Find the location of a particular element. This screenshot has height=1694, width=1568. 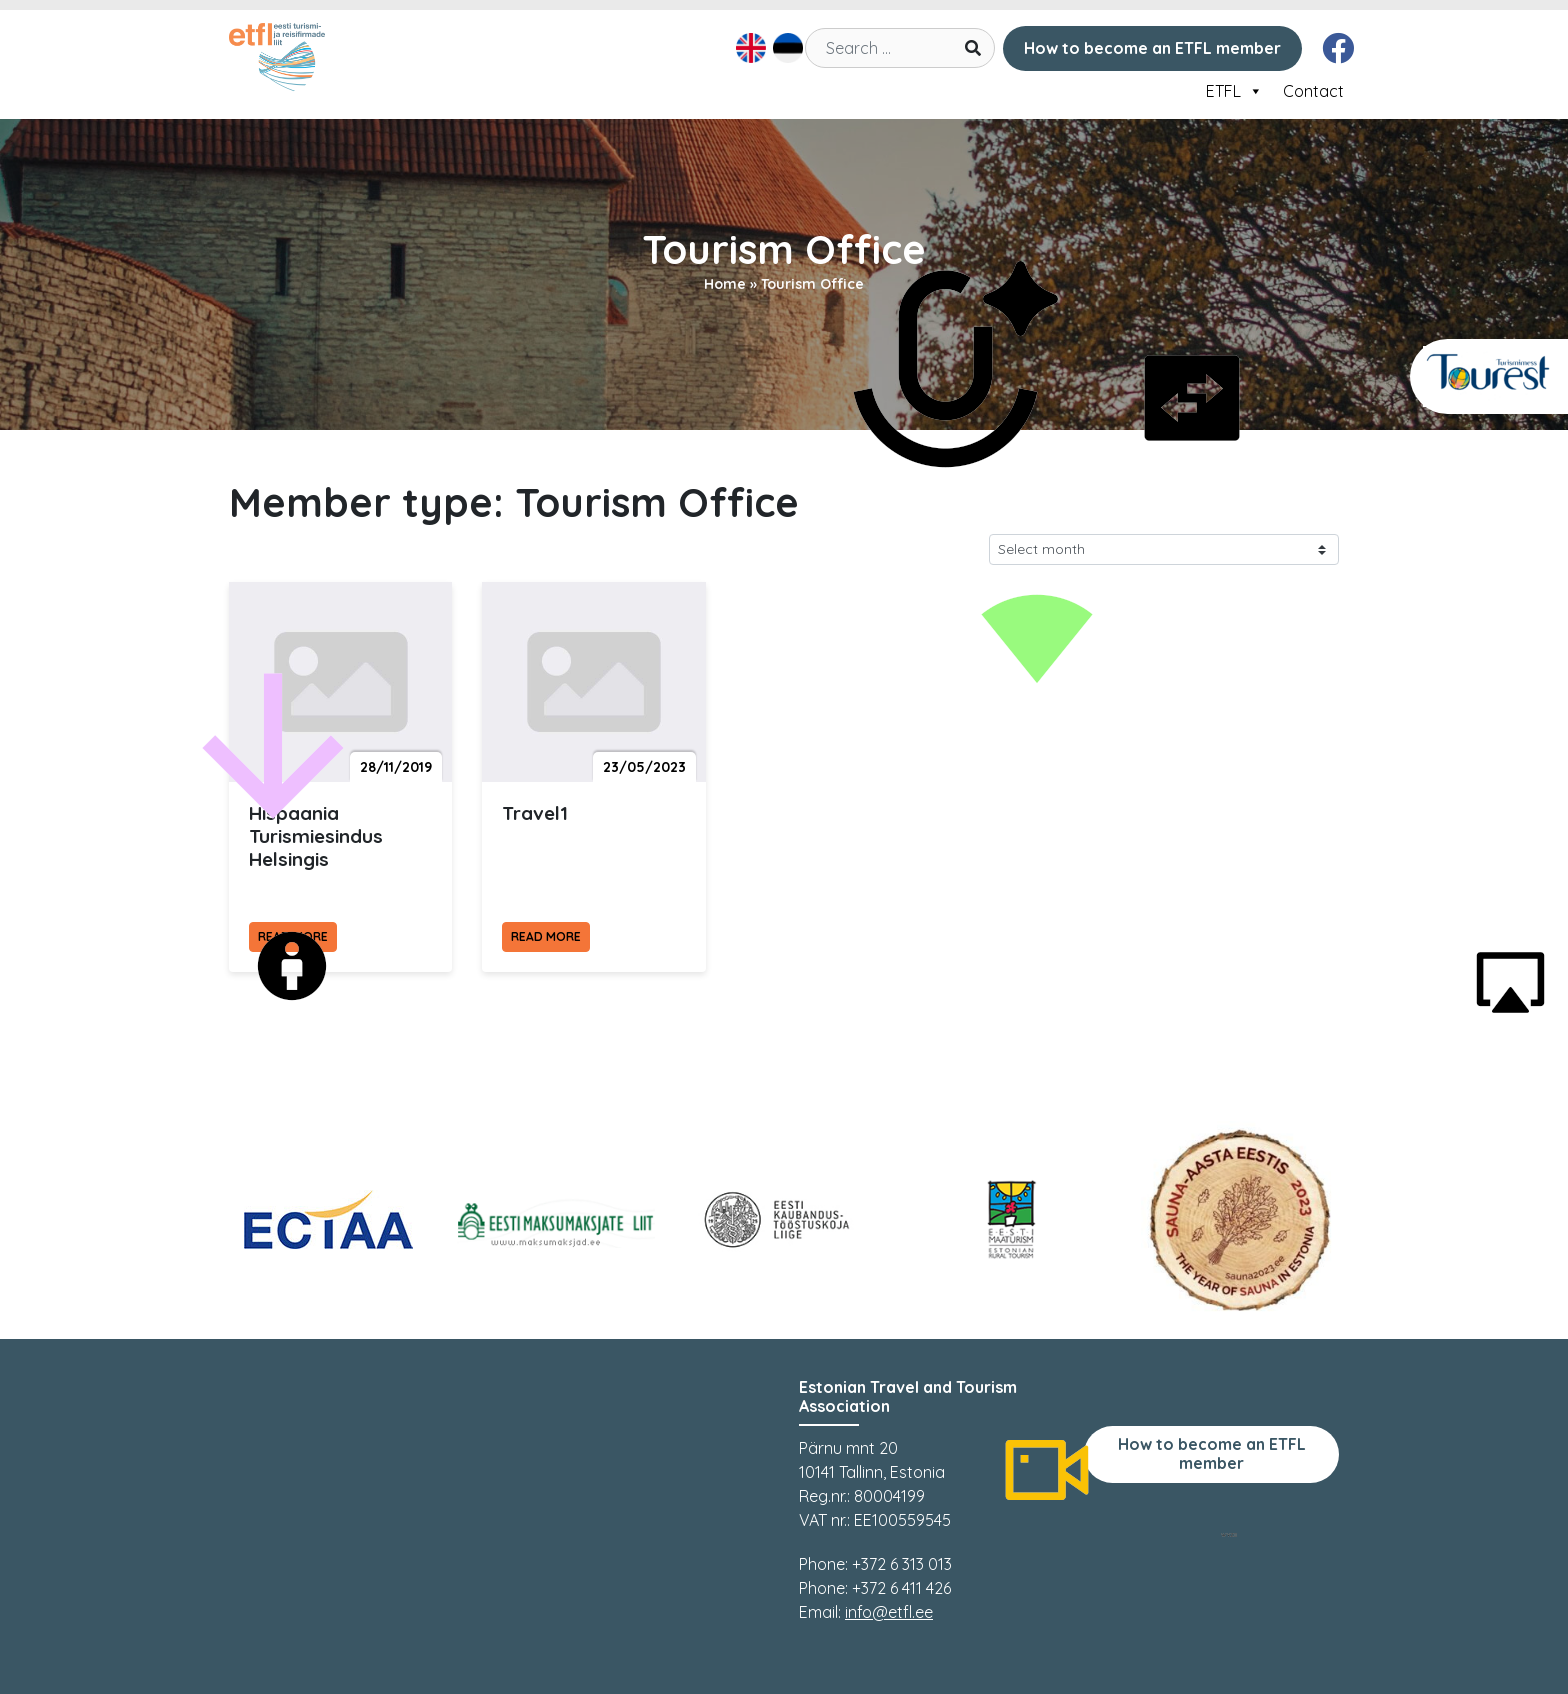

stream content to an airplay-enabled device is located at coordinates (1510, 982).